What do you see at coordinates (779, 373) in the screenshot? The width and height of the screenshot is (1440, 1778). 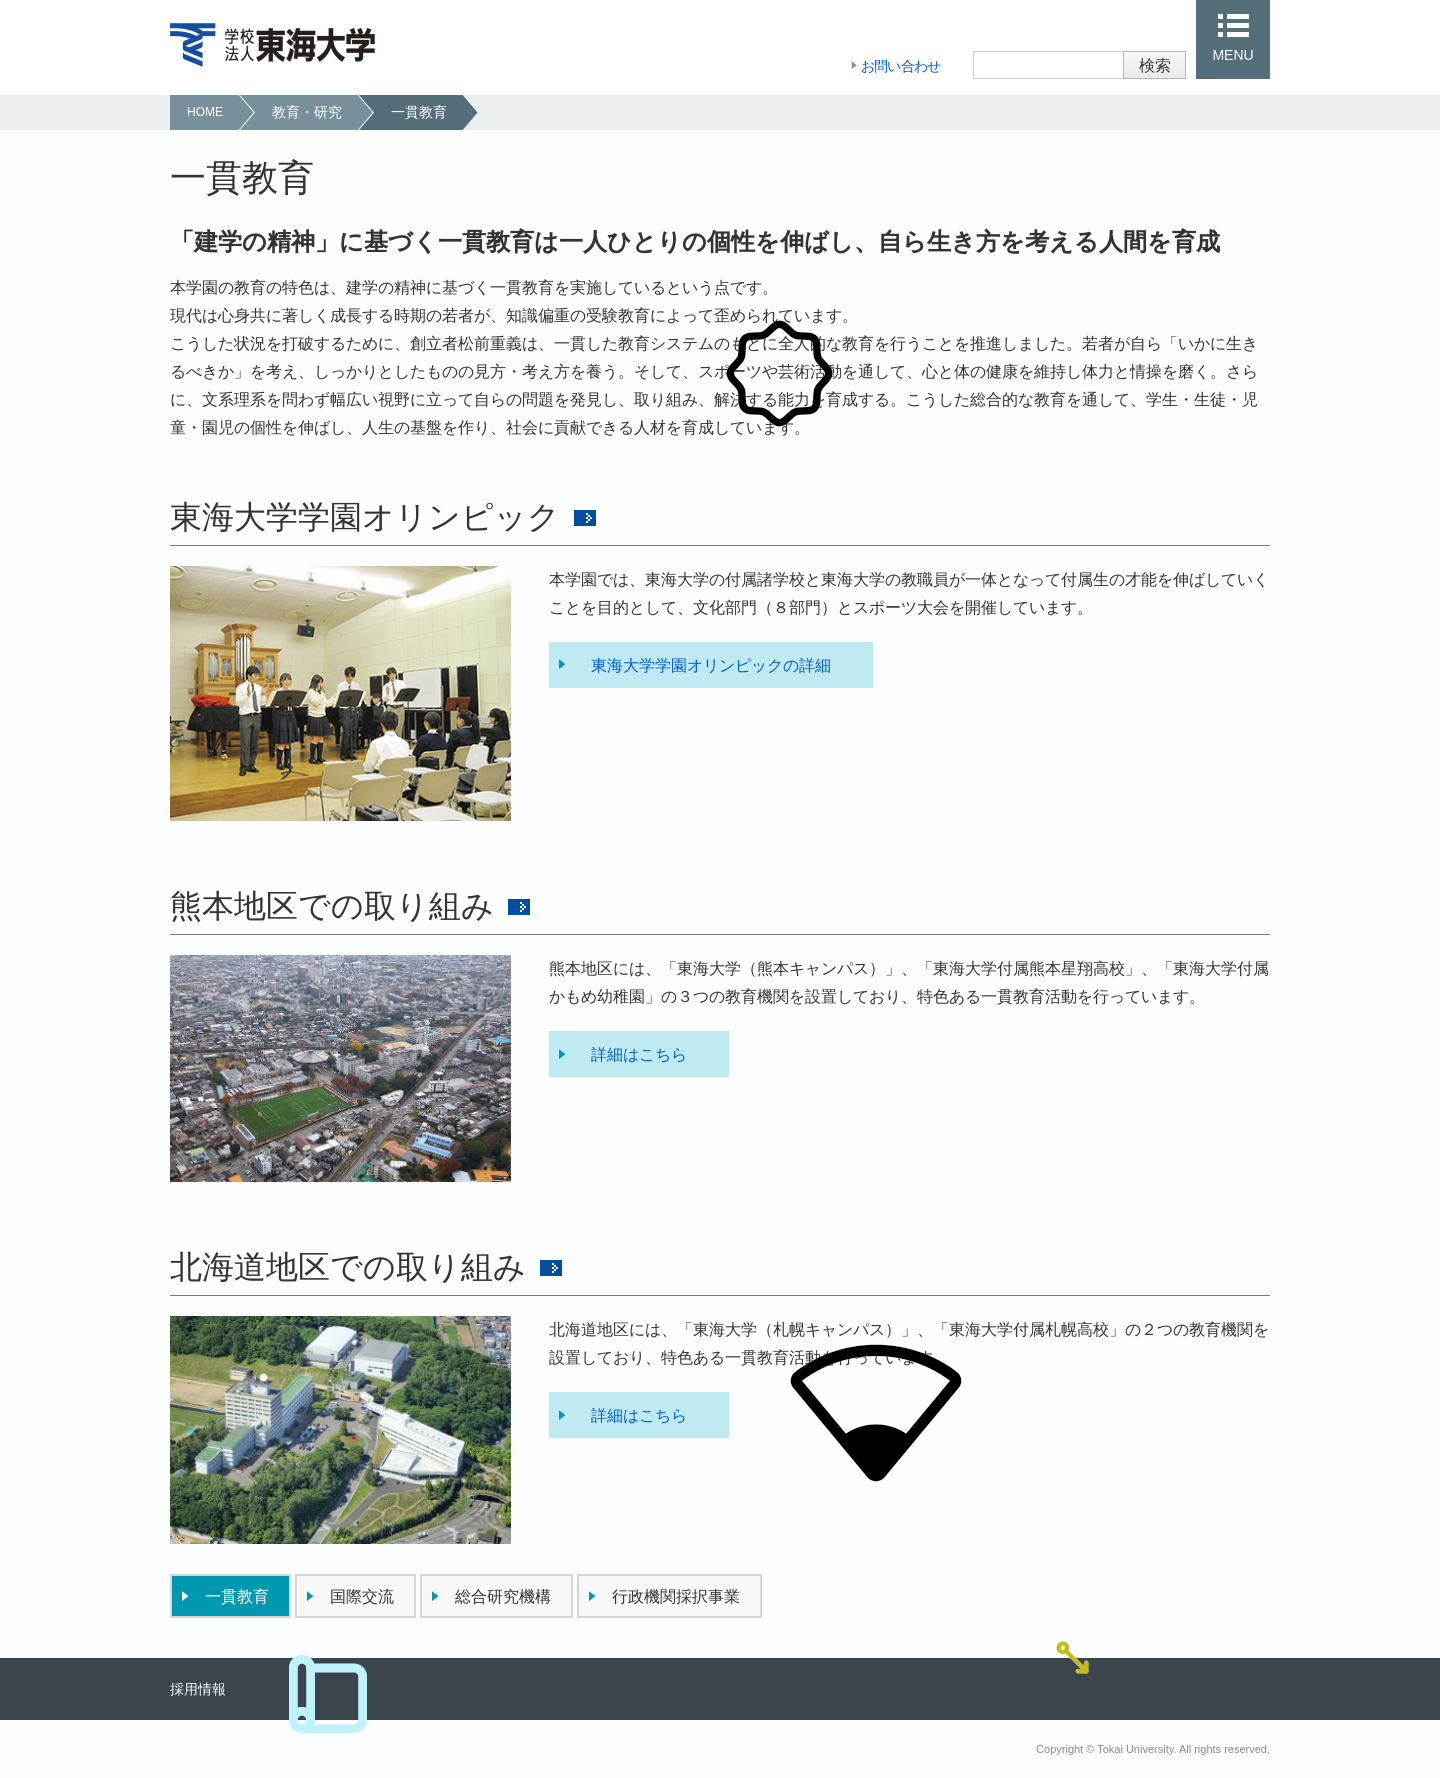 I see `indicates a verified or certified status` at bounding box center [779, 373].